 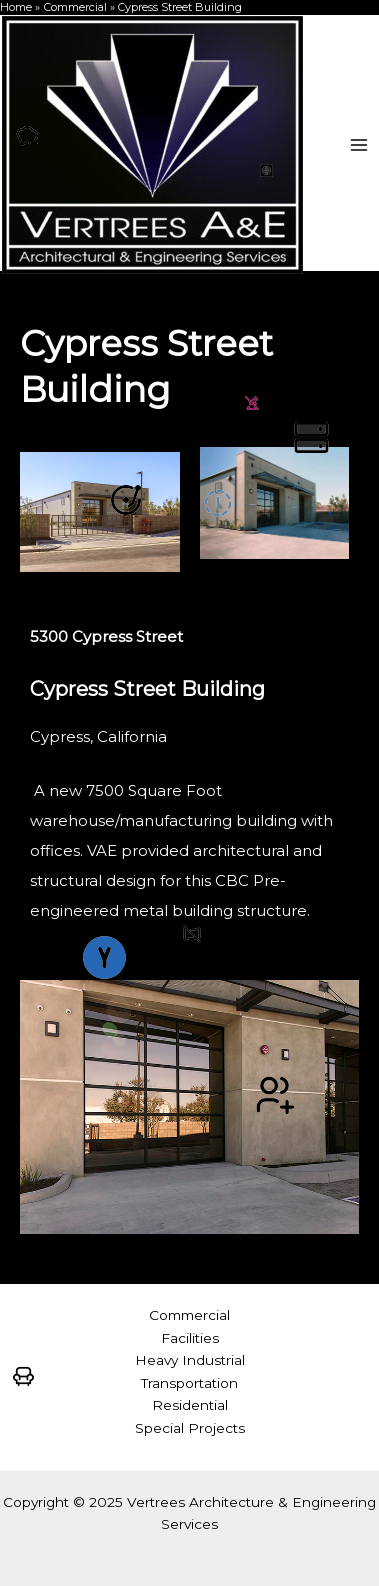 I want to click on microscope feature disabled, so click(x=252, y=403).